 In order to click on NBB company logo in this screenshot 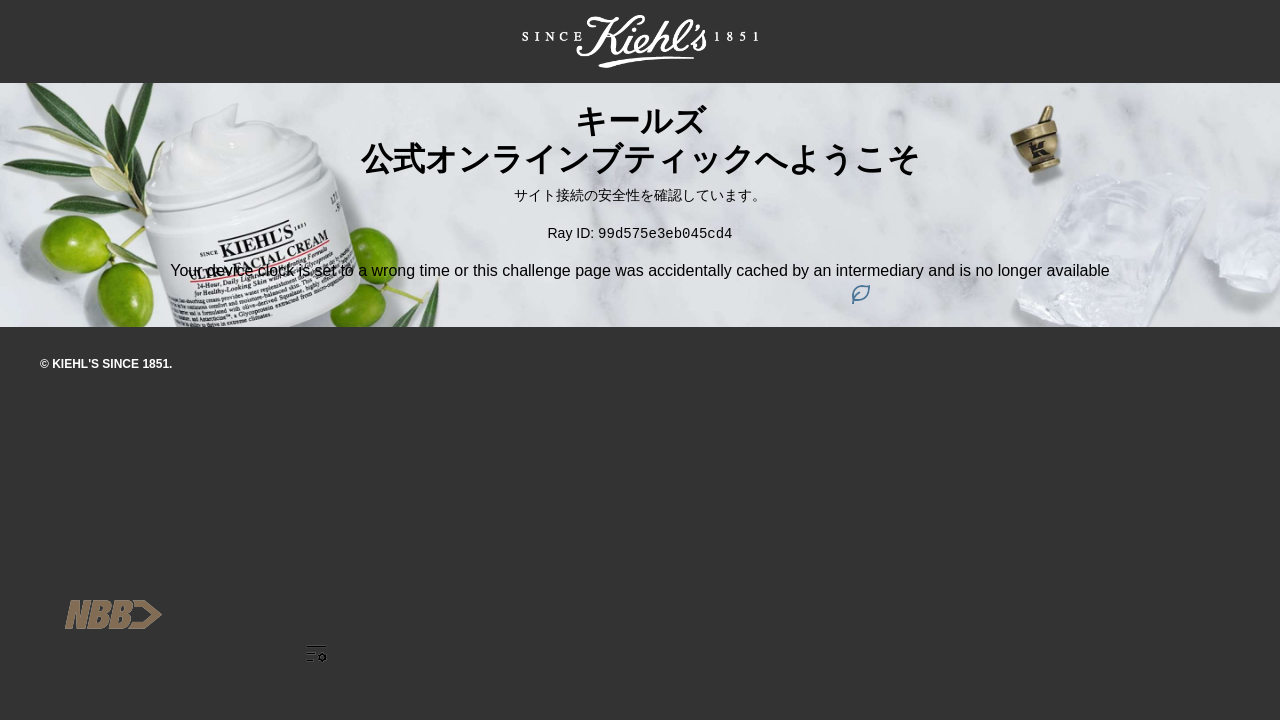, I will do `click(113, 614)`.